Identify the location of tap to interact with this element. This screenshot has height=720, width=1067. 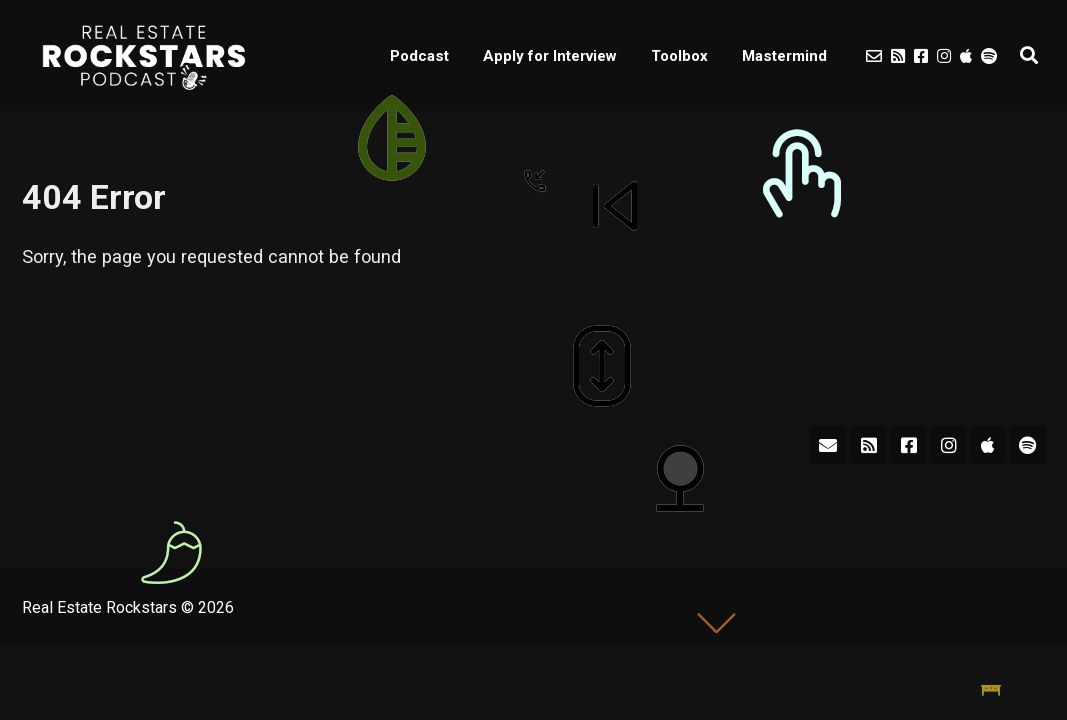
(802, 175).